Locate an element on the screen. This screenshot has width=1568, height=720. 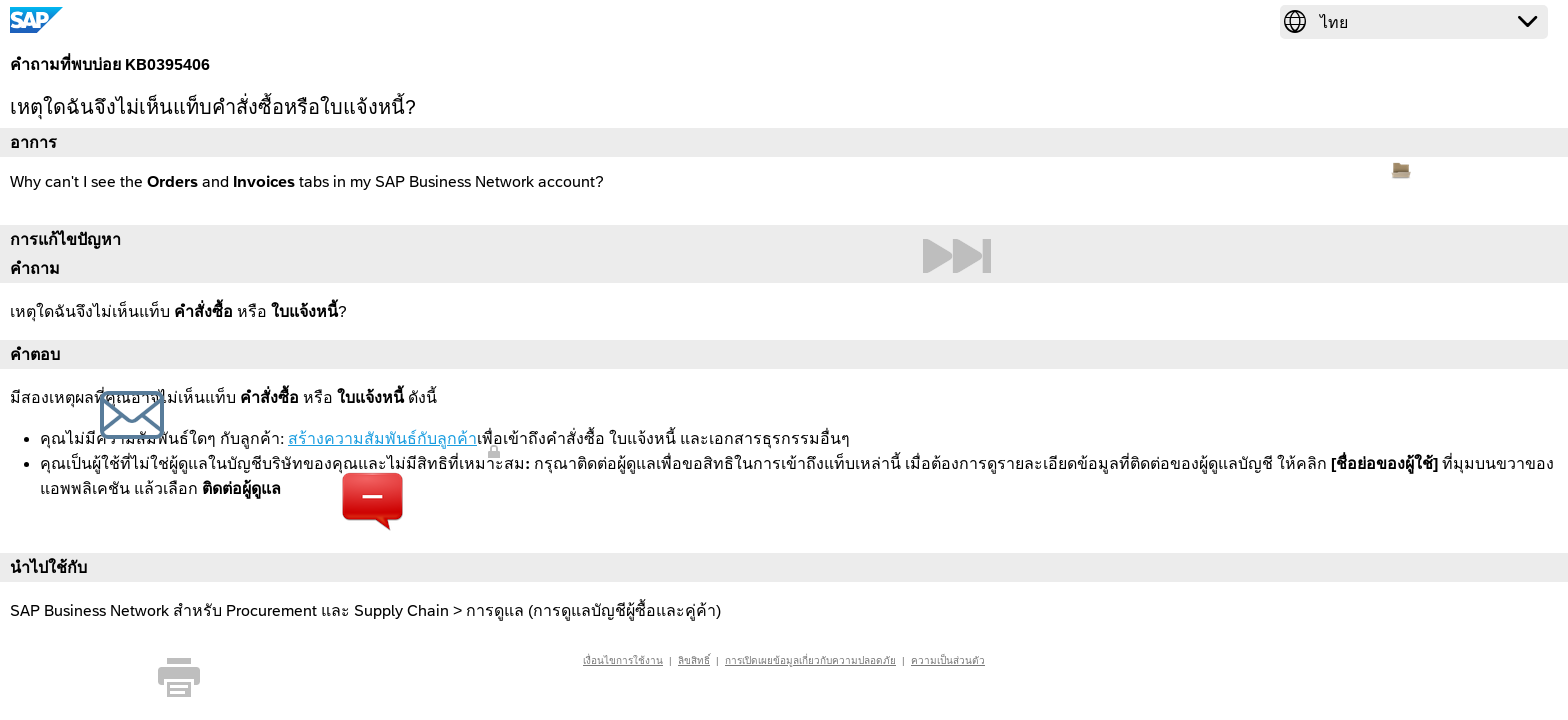
indicates content is locked or protected from editing is located at coordinates (494, 452).